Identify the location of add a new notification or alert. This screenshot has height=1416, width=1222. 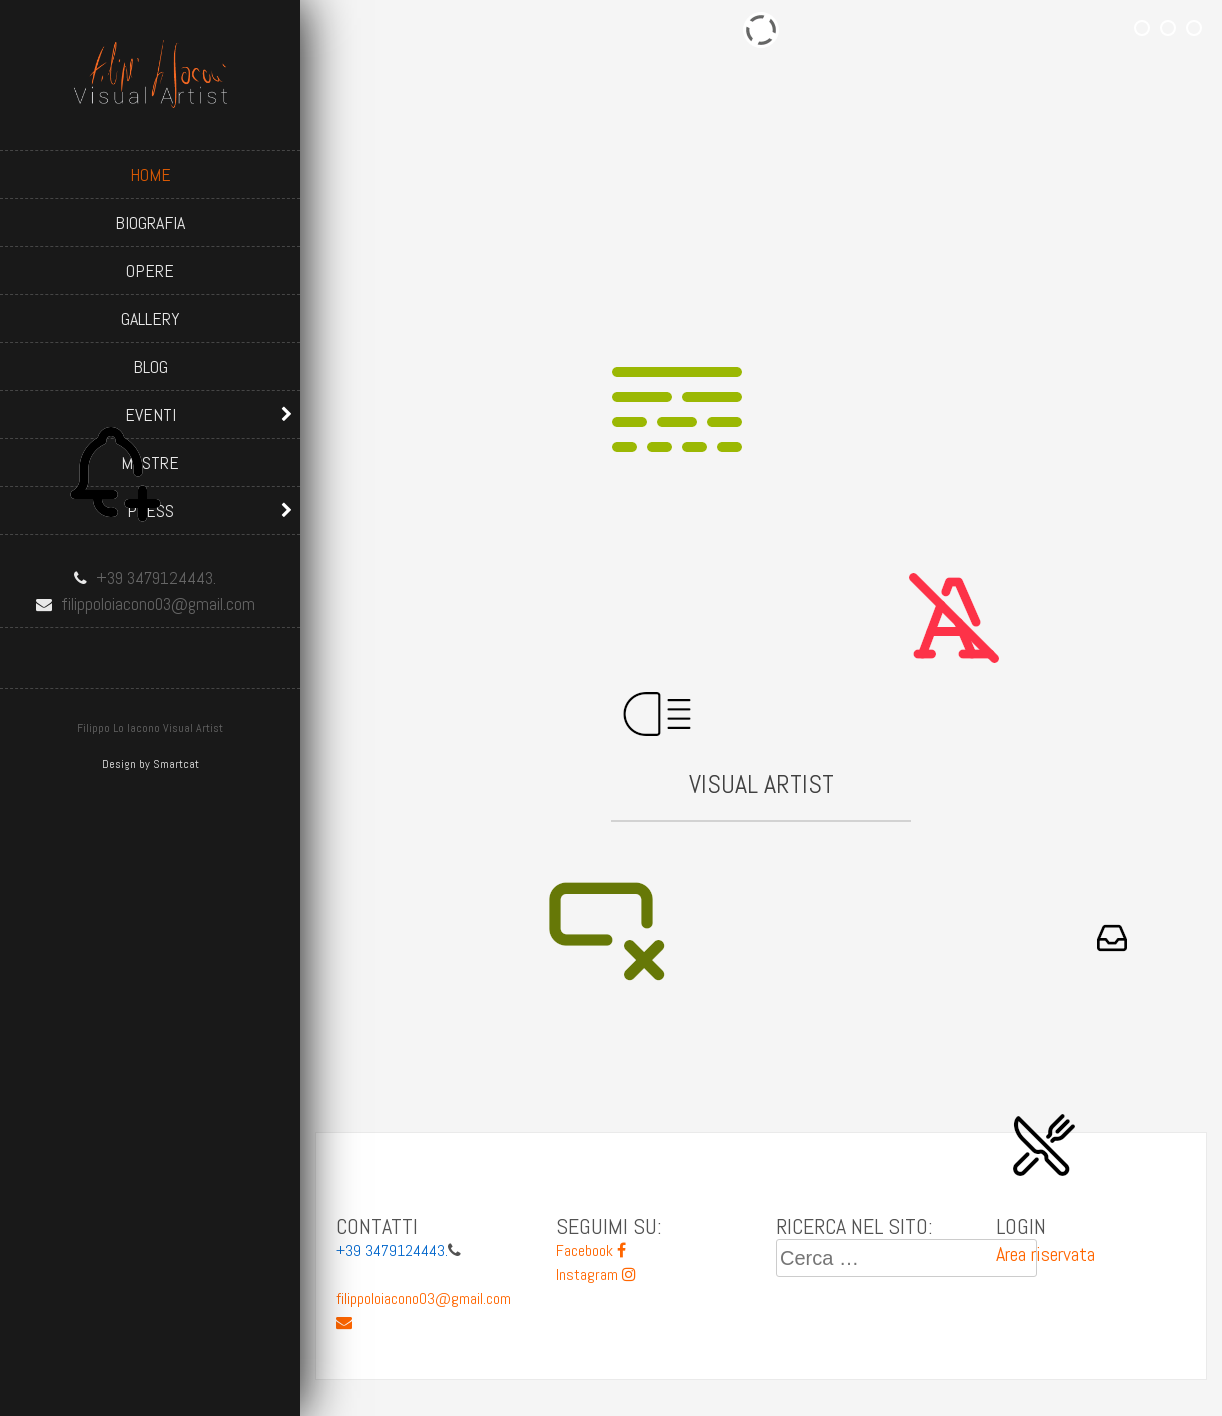
(111, 472).